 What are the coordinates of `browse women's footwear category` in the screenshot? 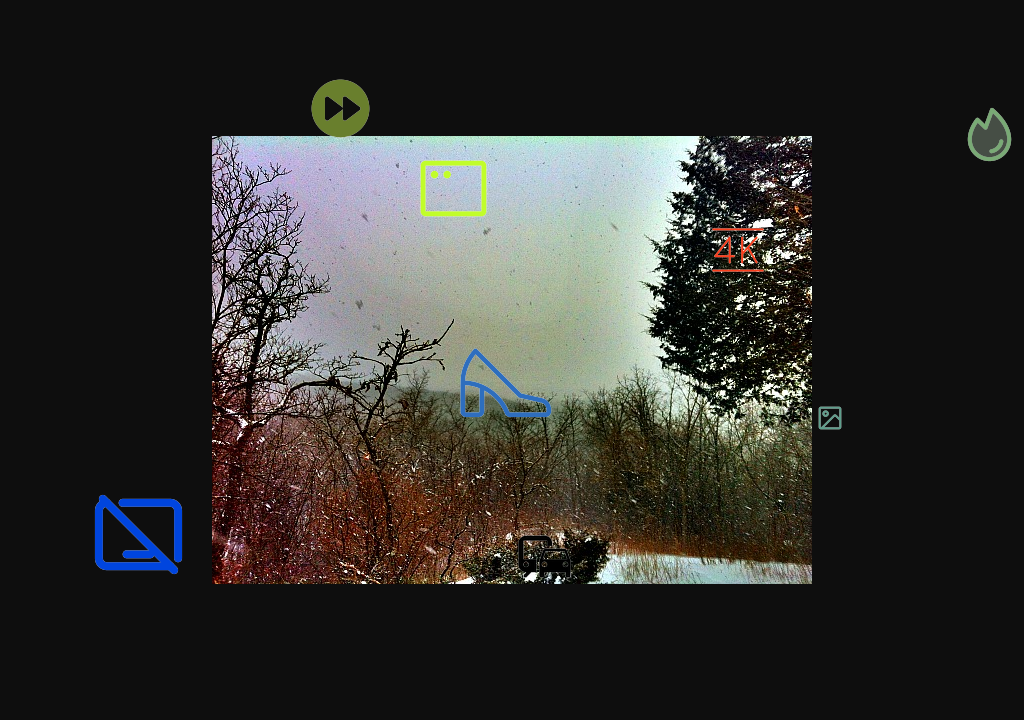 It's located at (501, 386).